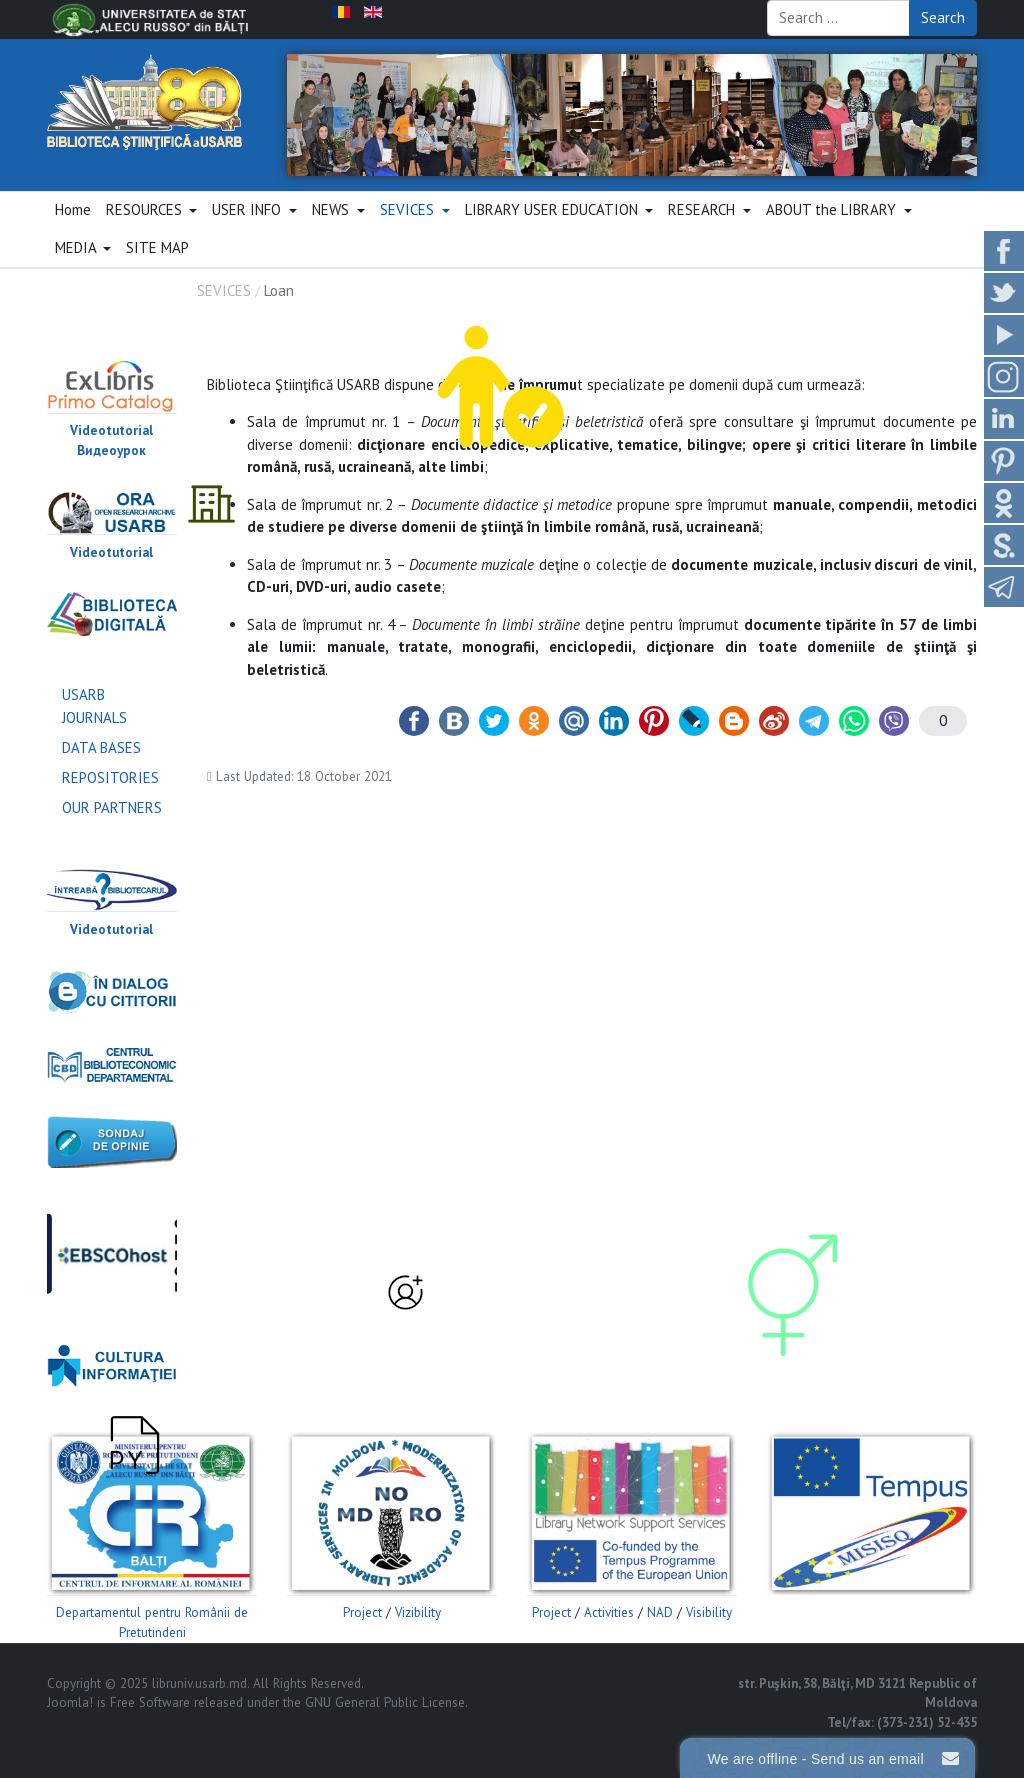 This screenshot has height=1778, width=1024. What do you see at coordinates (405, 1292) in the screenshot?
I see `add a new user or contact` at bounding box center [405, 1292].